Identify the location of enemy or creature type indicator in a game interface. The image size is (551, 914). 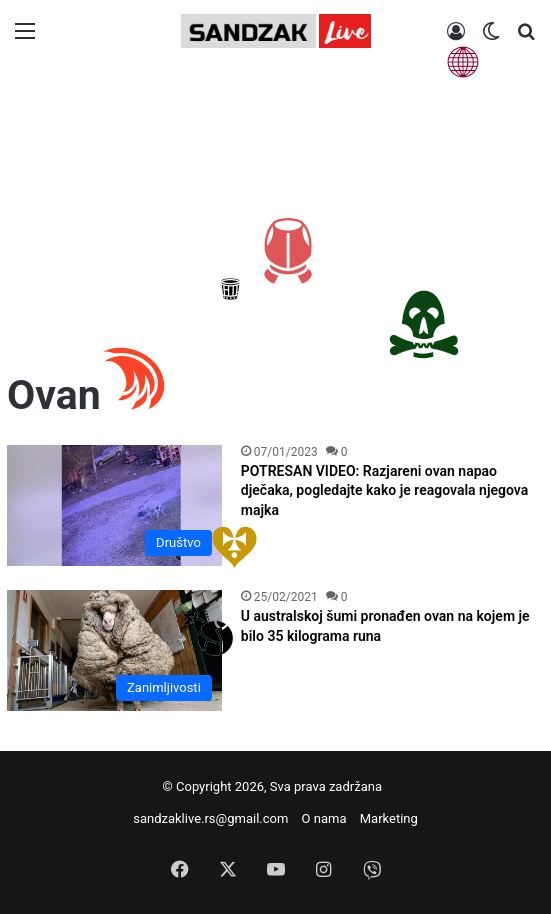
(424, 324).